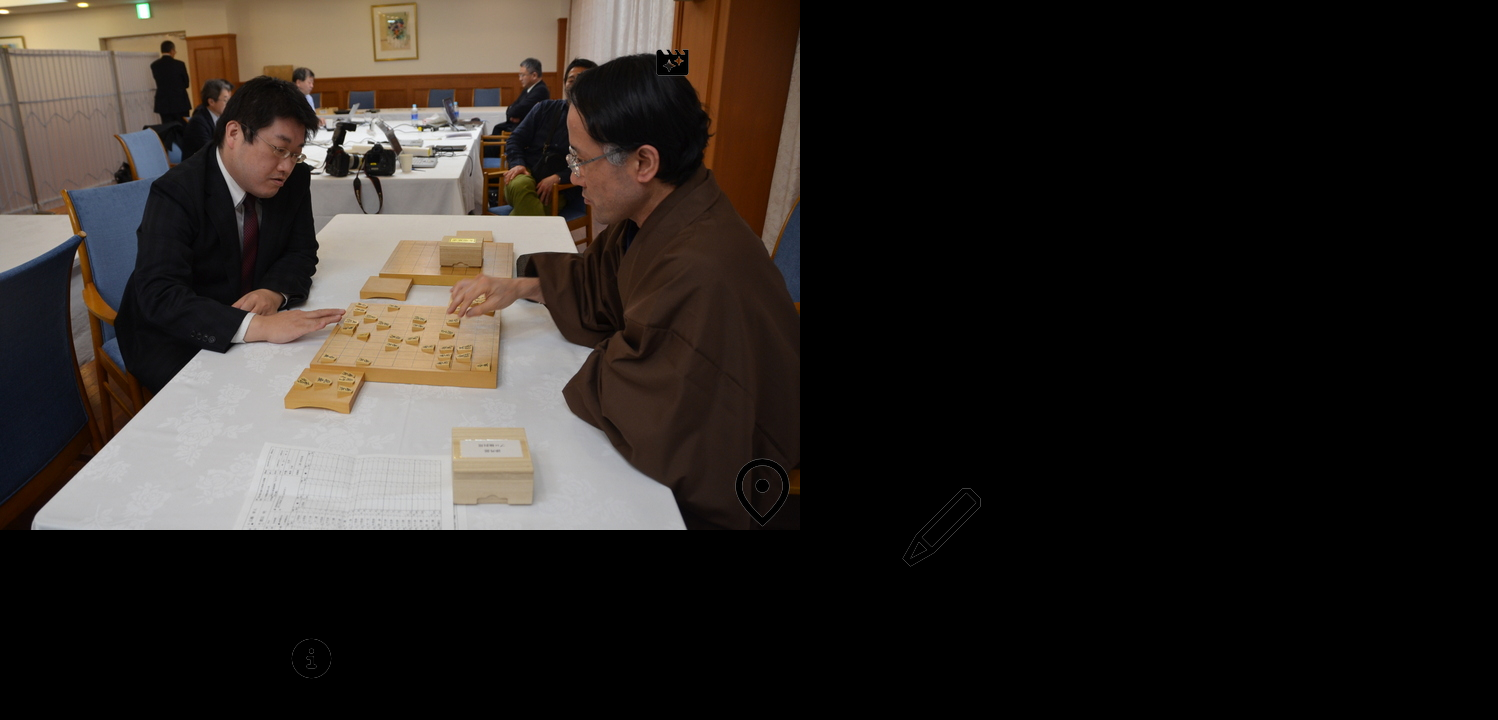  What do you see at coordinates (311, 658) in the screenshot?
I see `view more information or details` at bounding box center [311, 658].